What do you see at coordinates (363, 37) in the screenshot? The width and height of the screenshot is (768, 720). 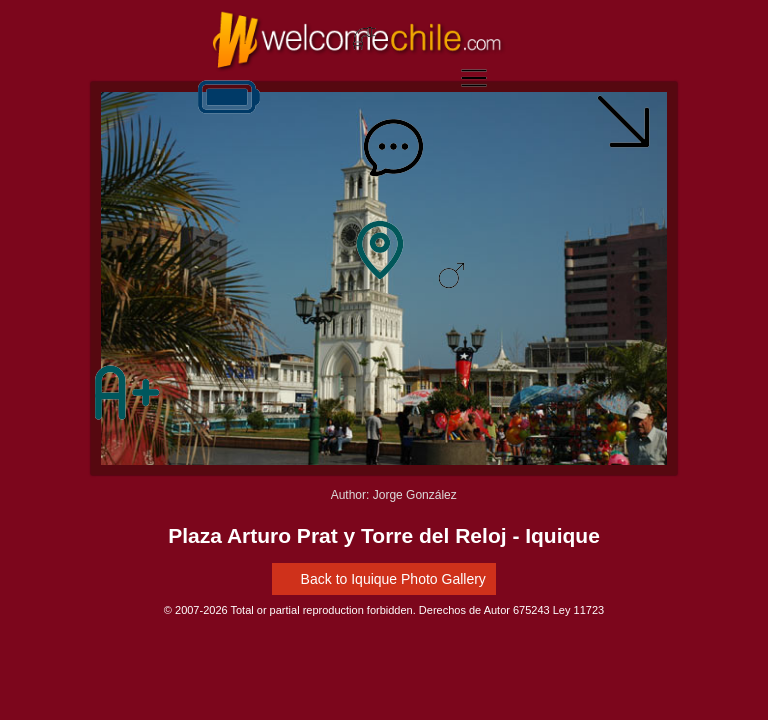 I see `plumbing or pipeline connection indicator` at bounding box center [363, 37].